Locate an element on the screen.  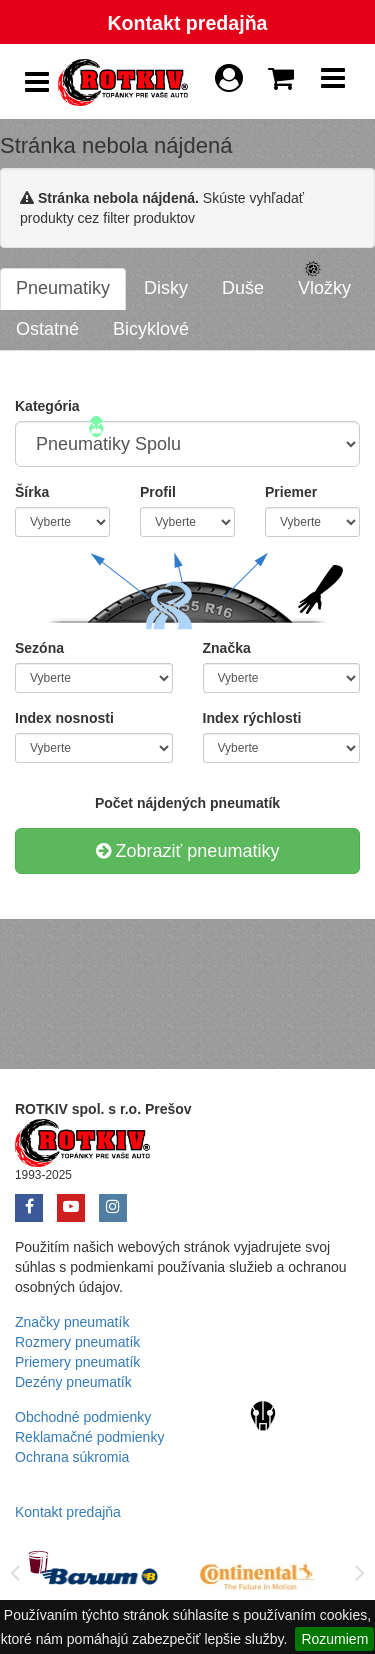
indicates a monster or creature encounter is located at coordinates (169, 605).